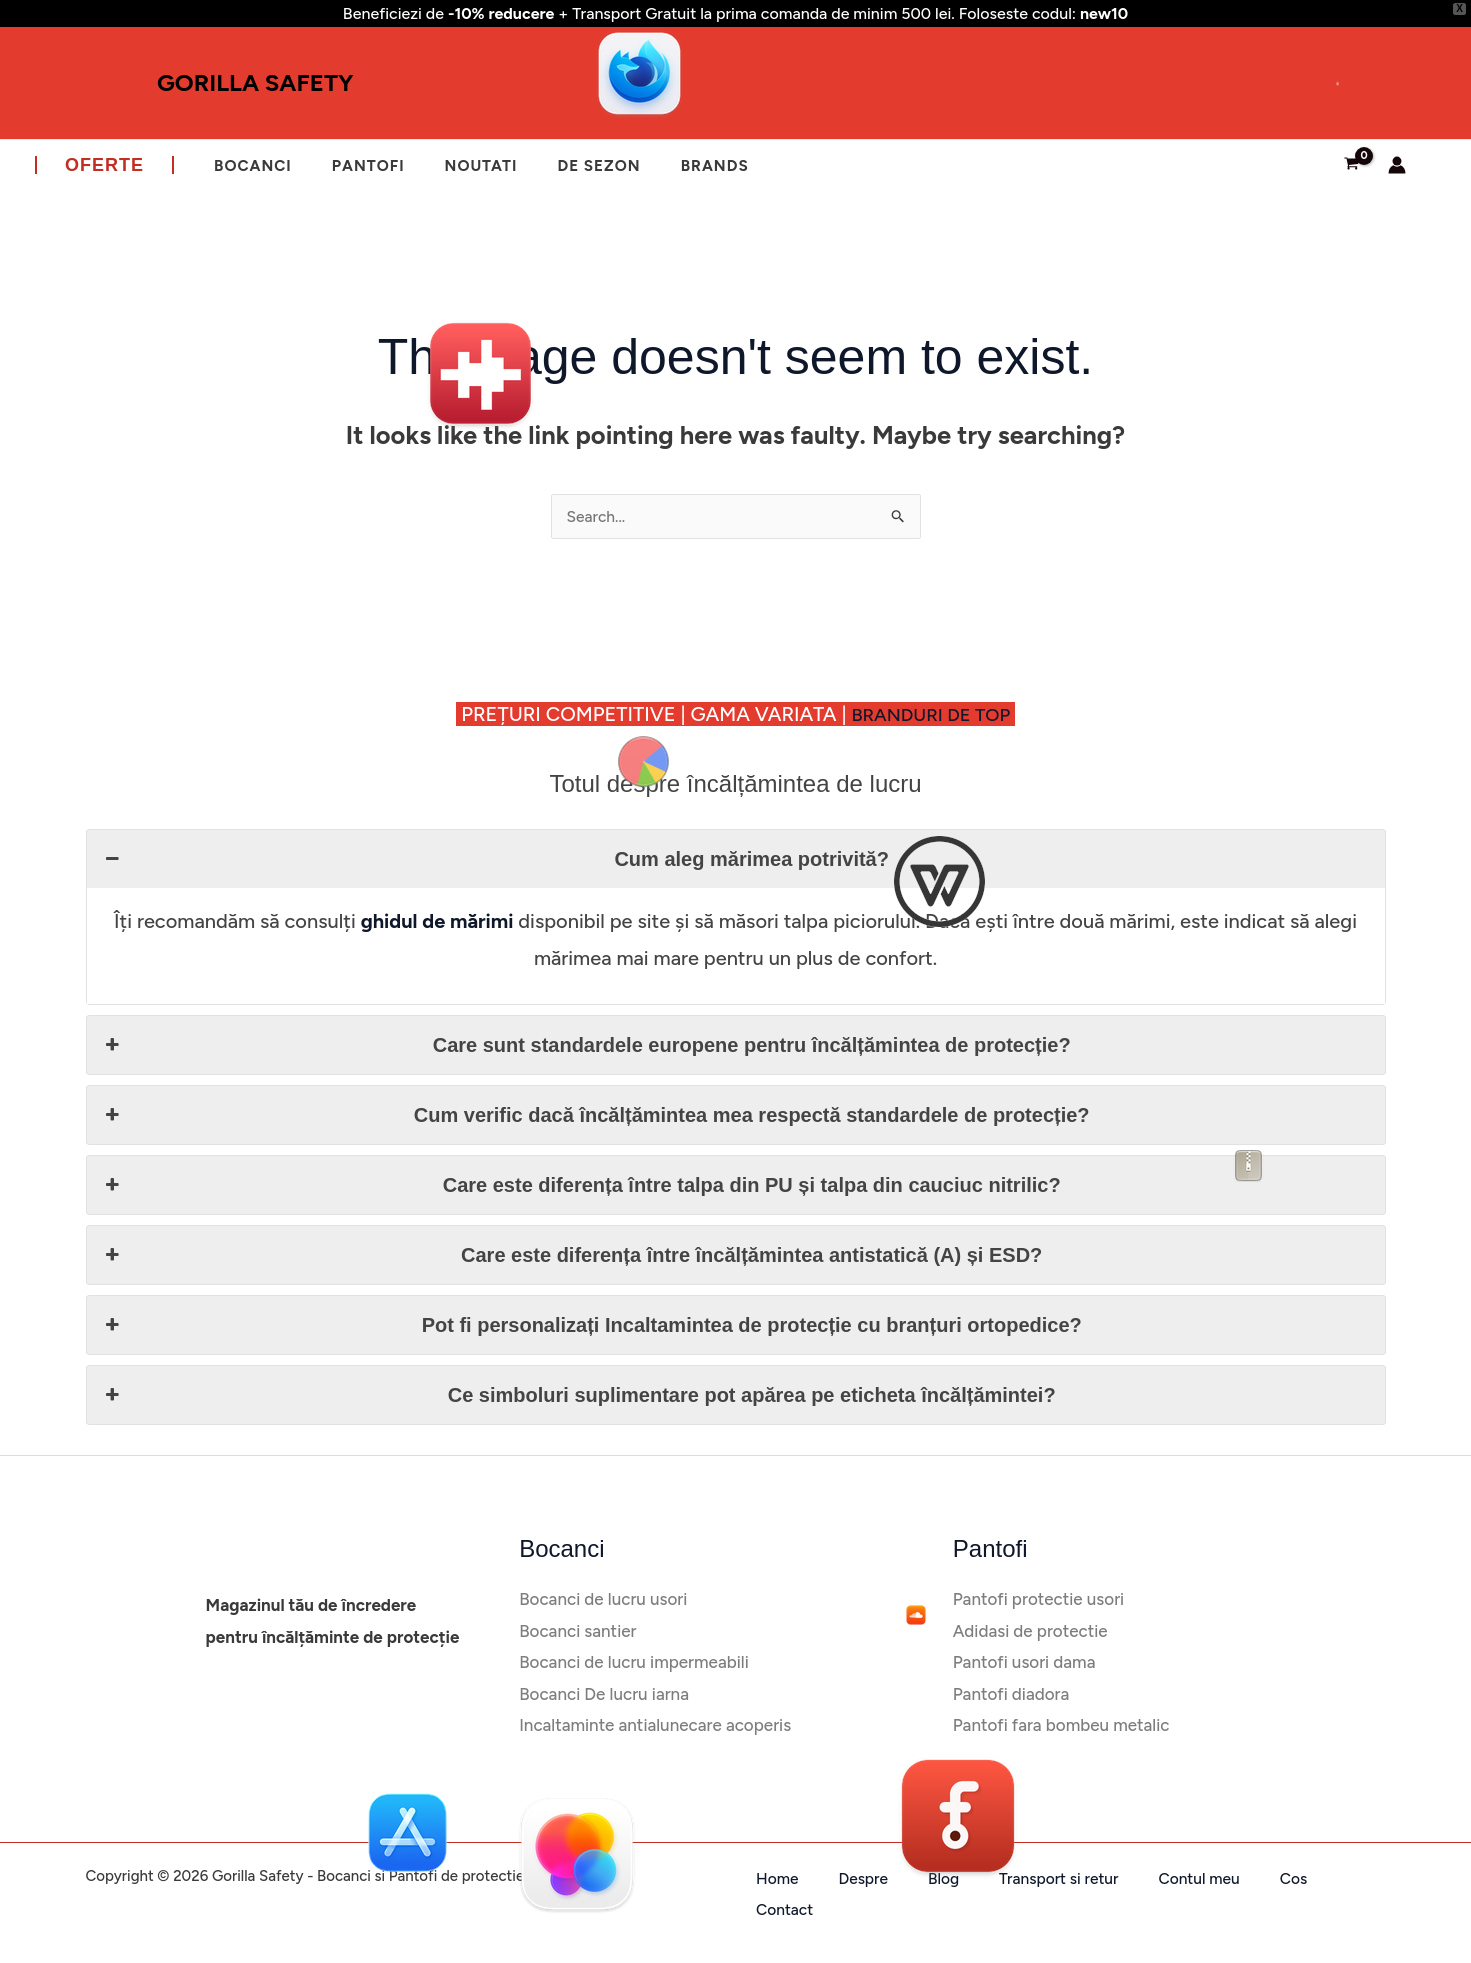 The image size is (1471, 1963). I want to click on open file roller archive manager, so click(1248, 1165).